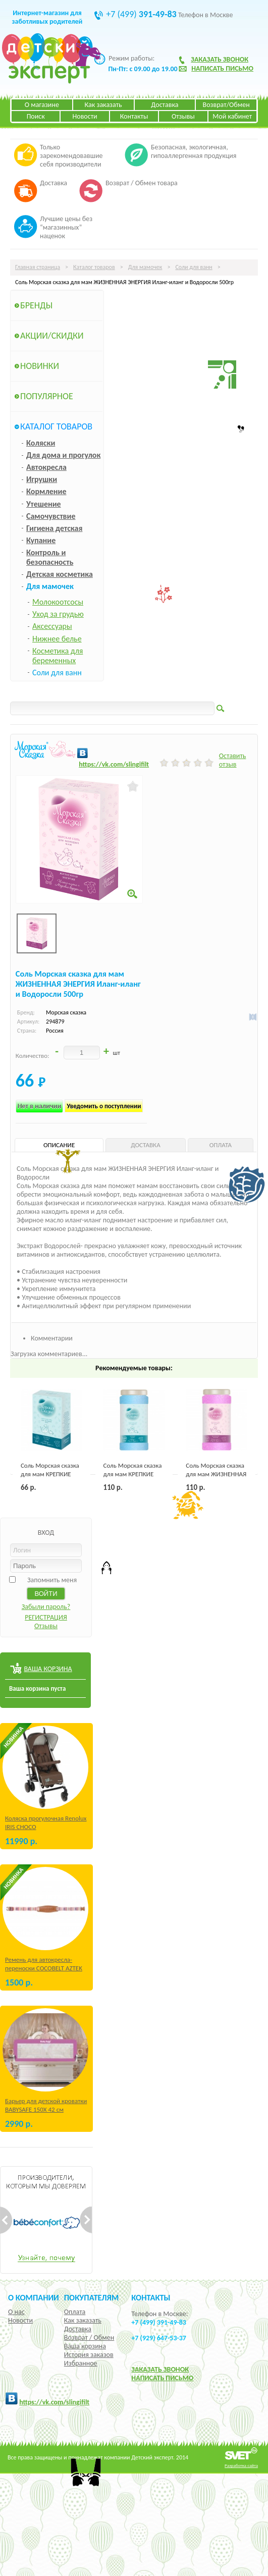 The height and width of the screenshot is (2576, 268). I want to click on indicates a celebration or party event, so click(241, 429).